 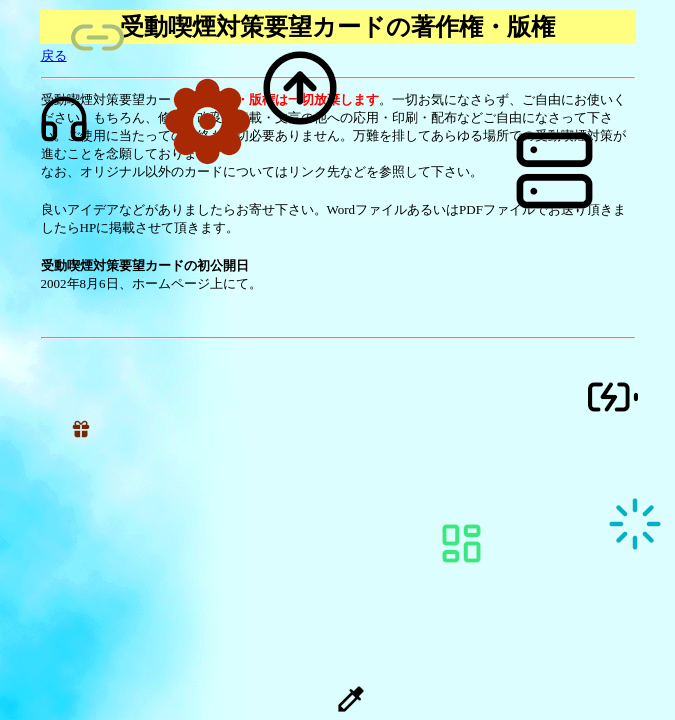 I want to click on open dashboard view, so click(x=461, y=543).